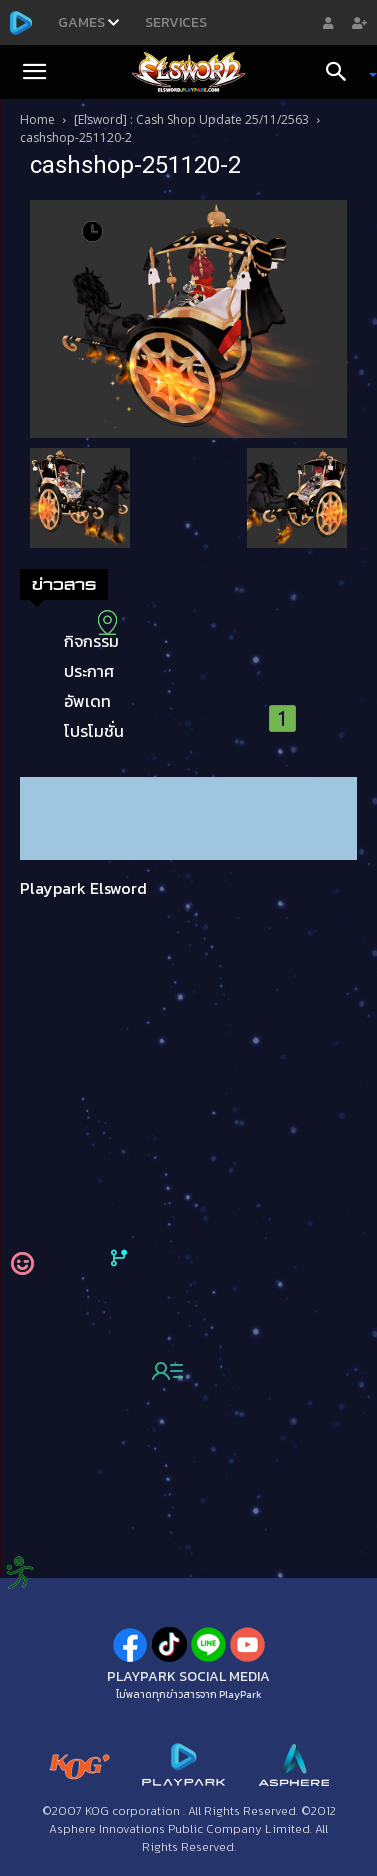  What do you see at coordinates (107, 622) in the screenshot?
I see `view location on map` at bounding box center [107, 622].